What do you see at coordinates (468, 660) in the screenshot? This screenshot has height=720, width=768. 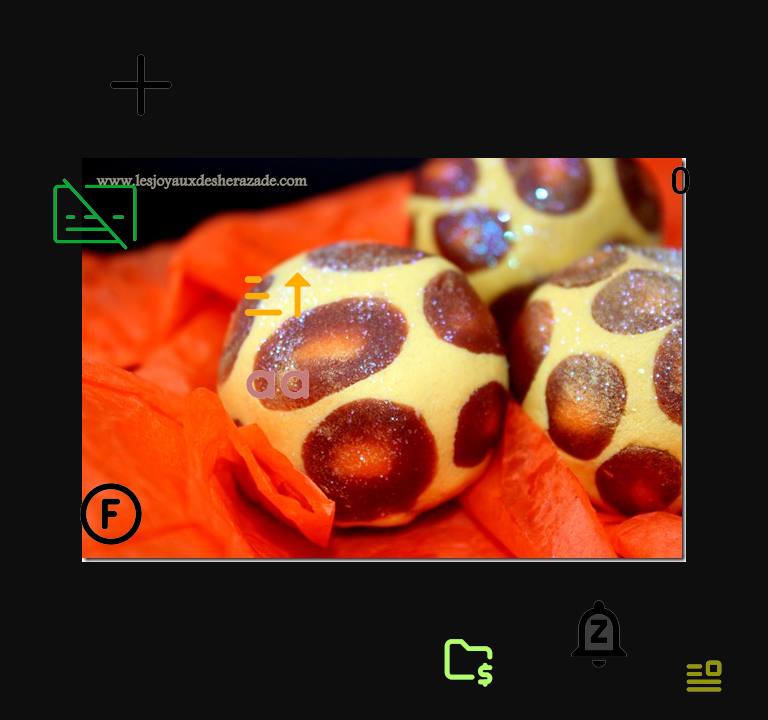 I see `access financial documents folder` at bounding box center [468, 660].